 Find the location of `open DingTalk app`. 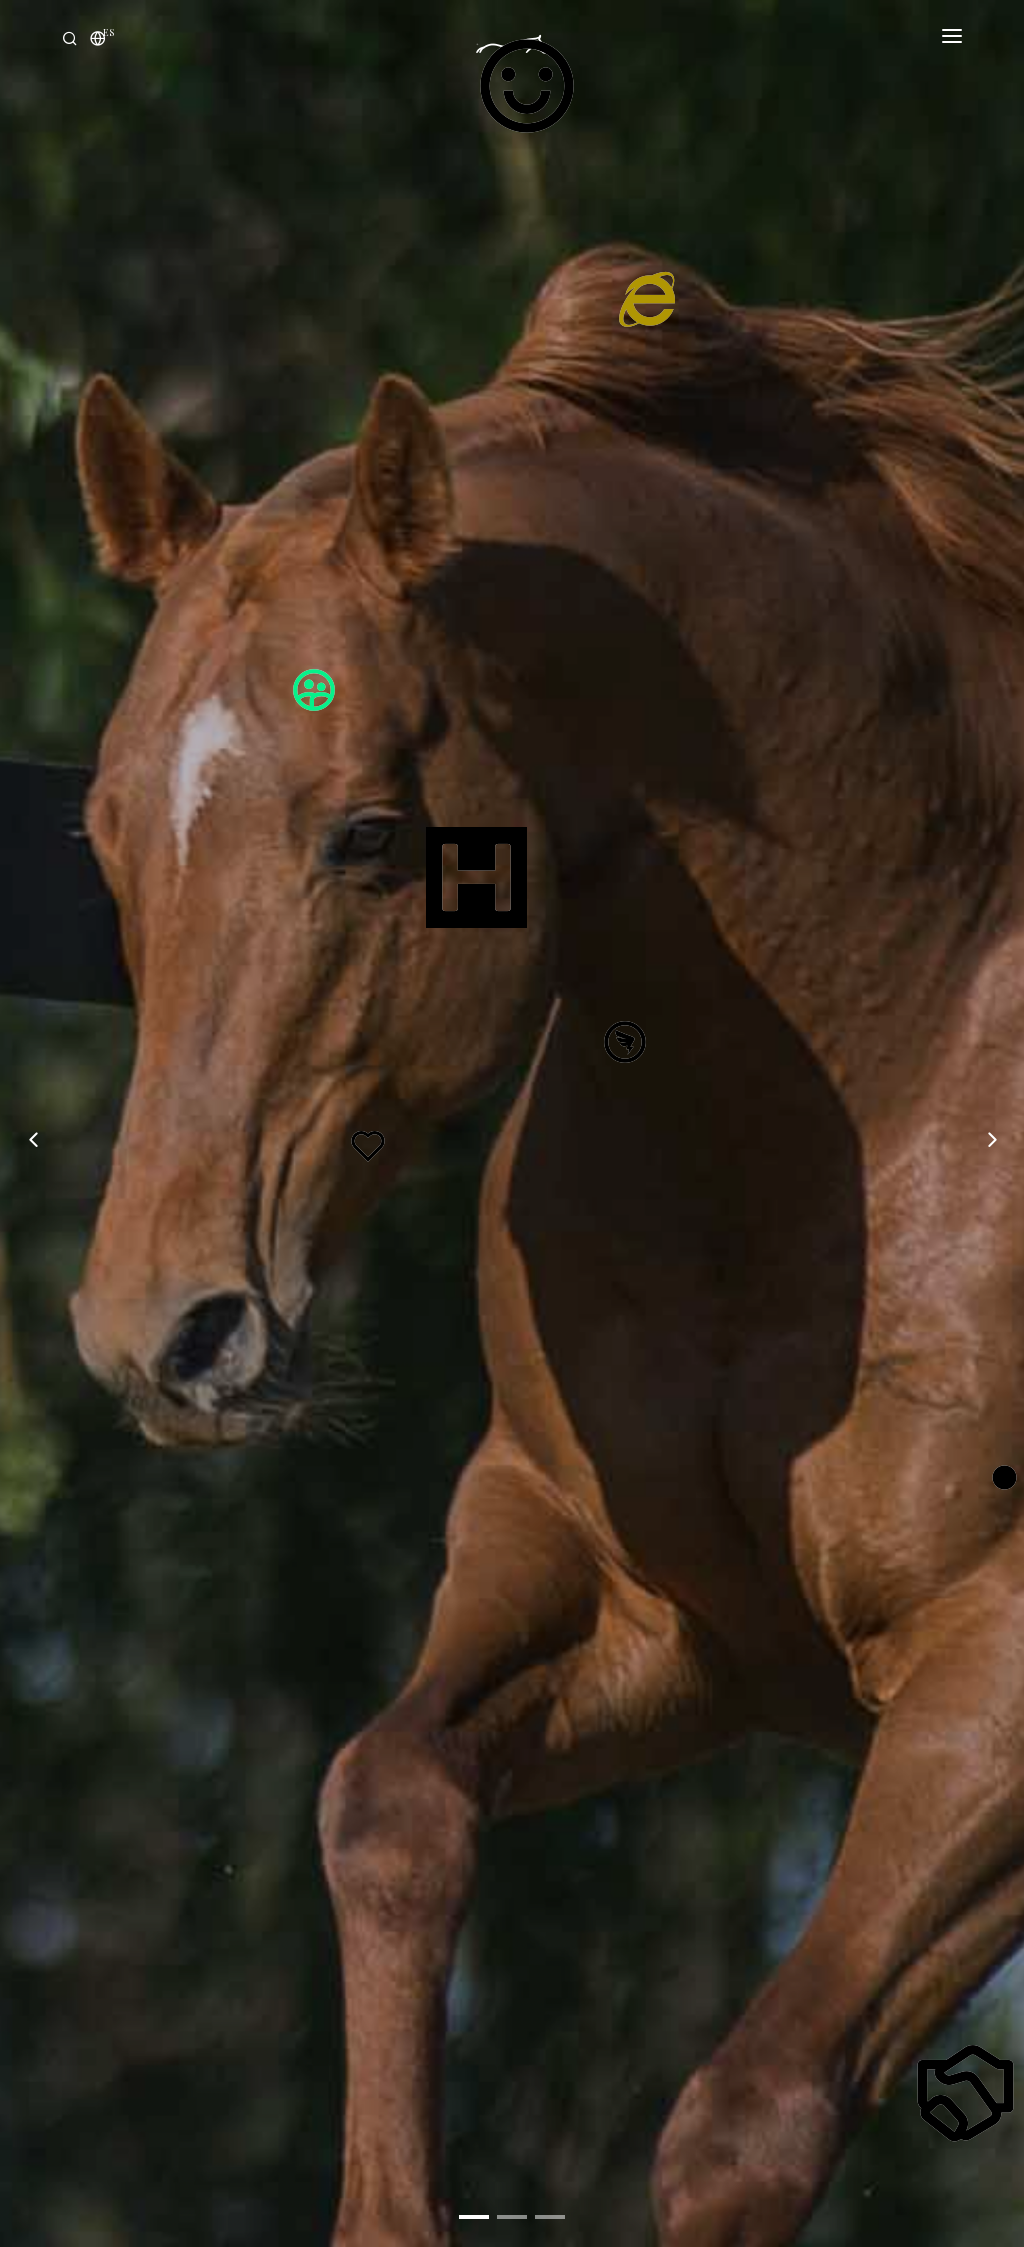

open DingTalk app is located at coordinates (625, 1042).